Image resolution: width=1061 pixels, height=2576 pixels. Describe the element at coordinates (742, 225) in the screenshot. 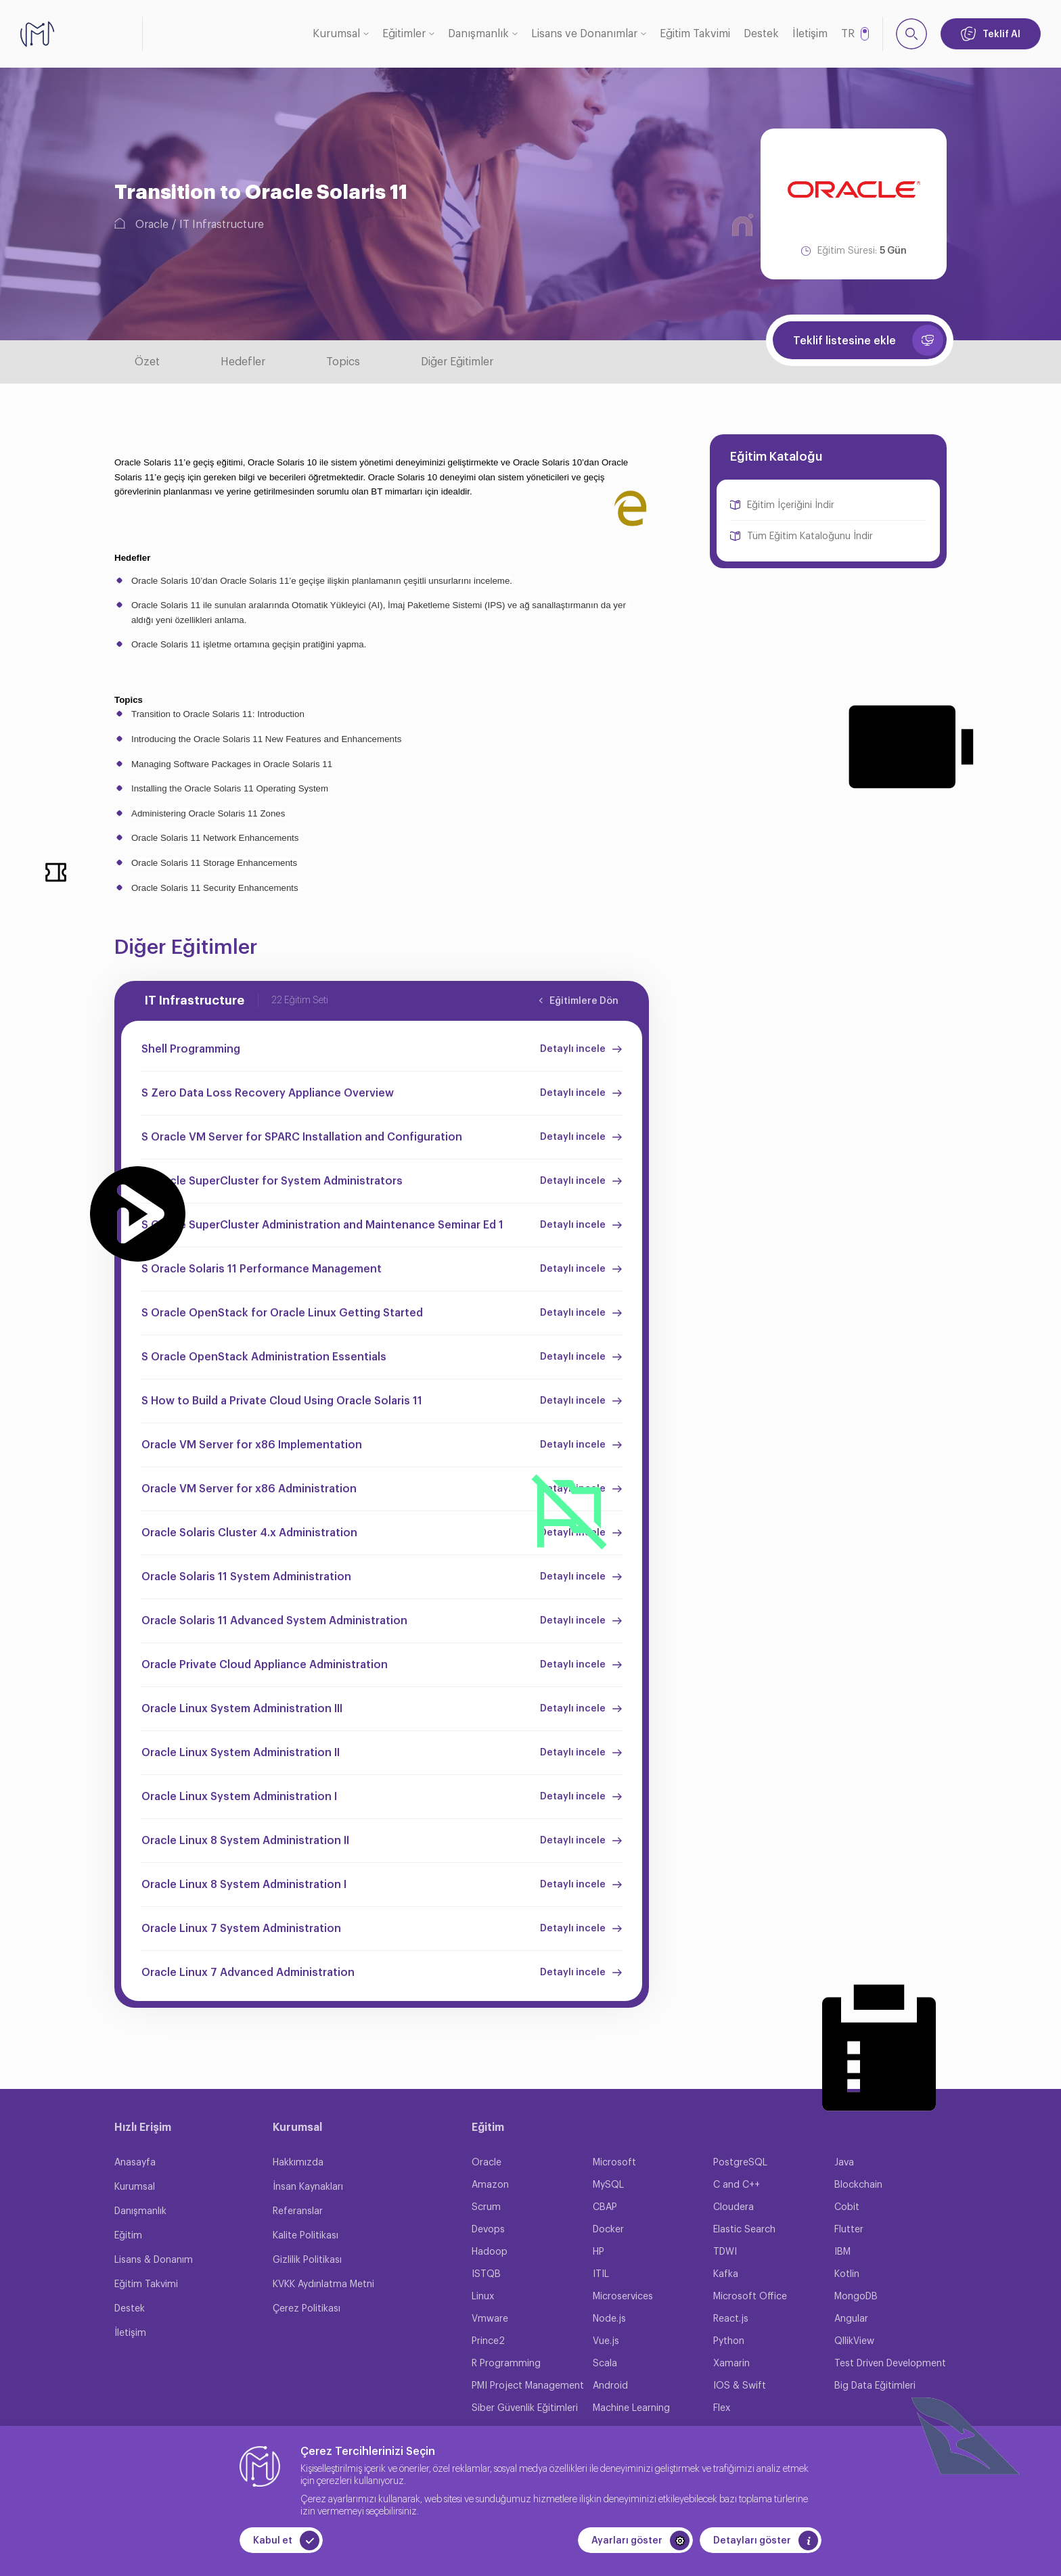

I see `namebase brand logo` at that location.